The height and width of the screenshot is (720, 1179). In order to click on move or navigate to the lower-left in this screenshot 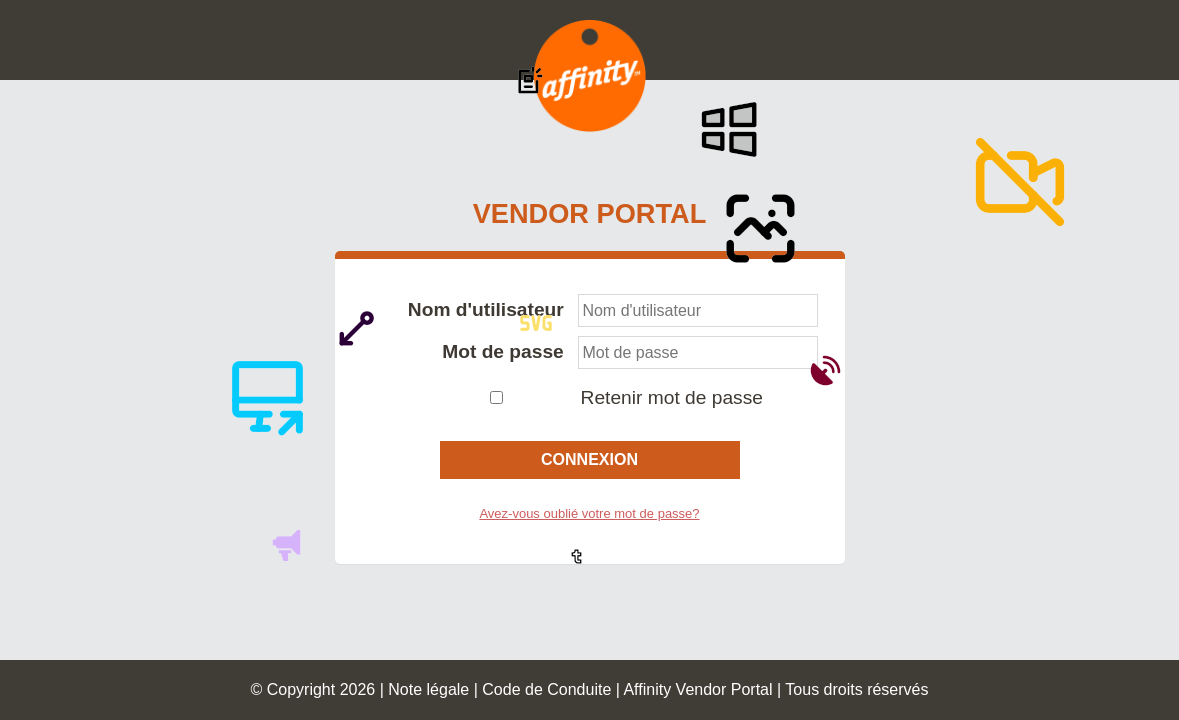, I will do `click(355, 329)`.